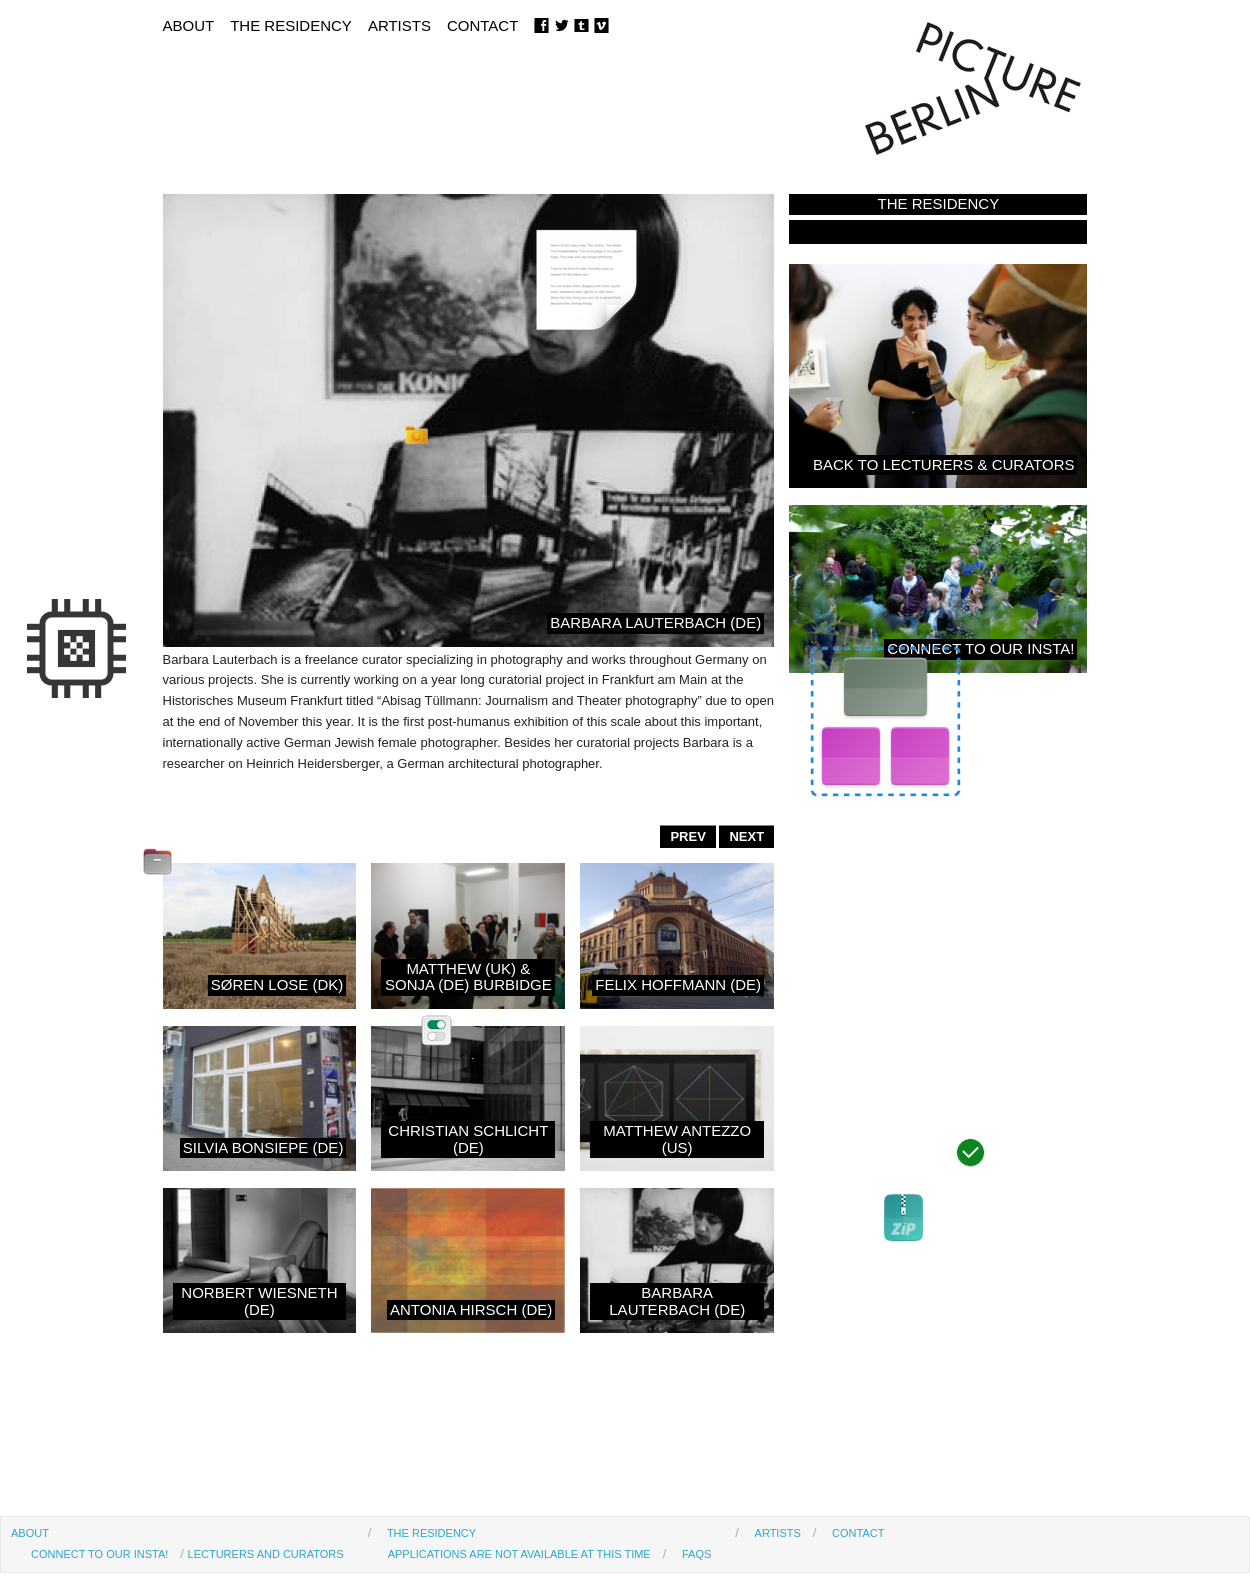  What do you see at coordinates (970, 1152) in the screenshot?
I see `indicates dropbox file is fully synced` at bounding box center [970, 1152].